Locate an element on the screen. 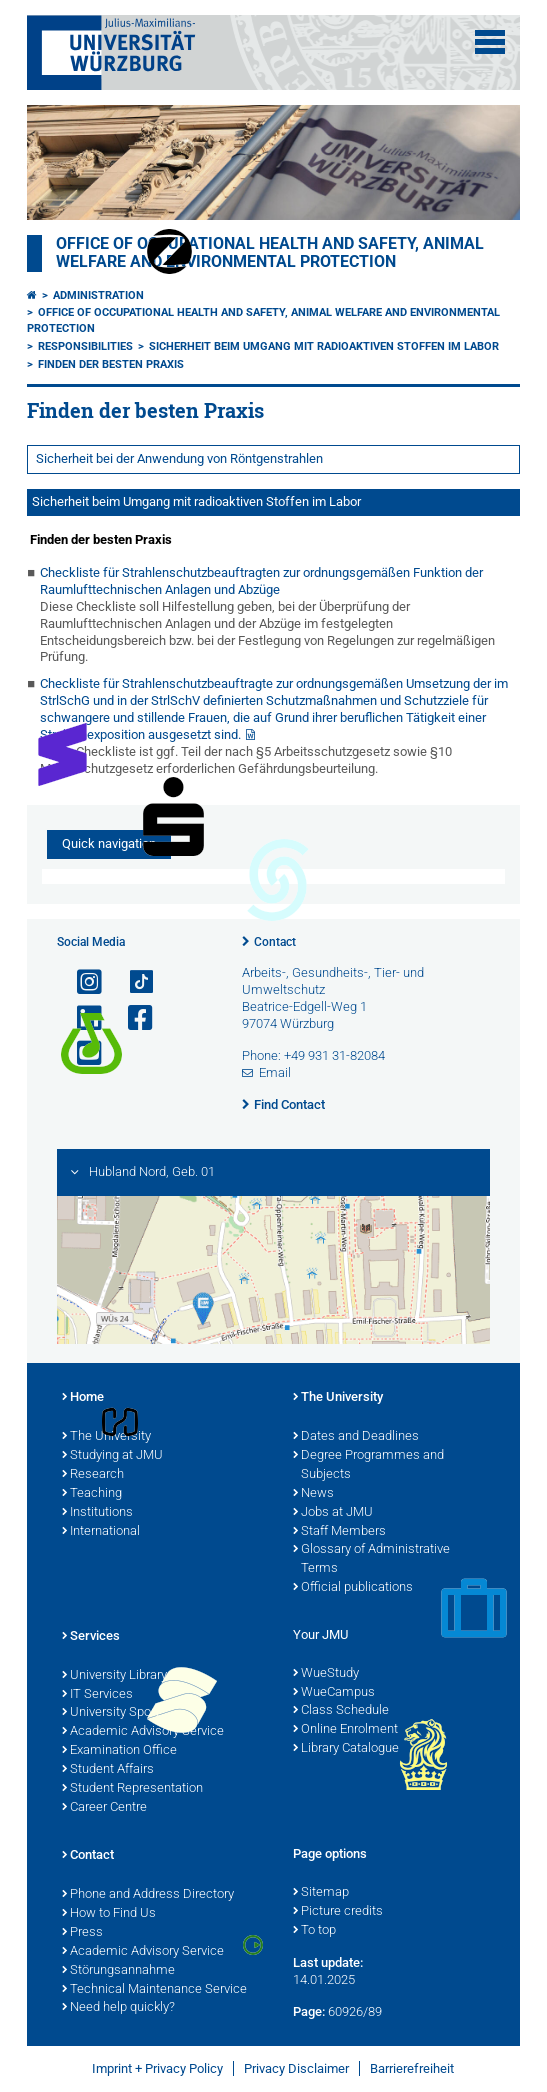 The image size is (547, 2092). open the Hevy workout tracking app is located at coordinates (120, 1422).